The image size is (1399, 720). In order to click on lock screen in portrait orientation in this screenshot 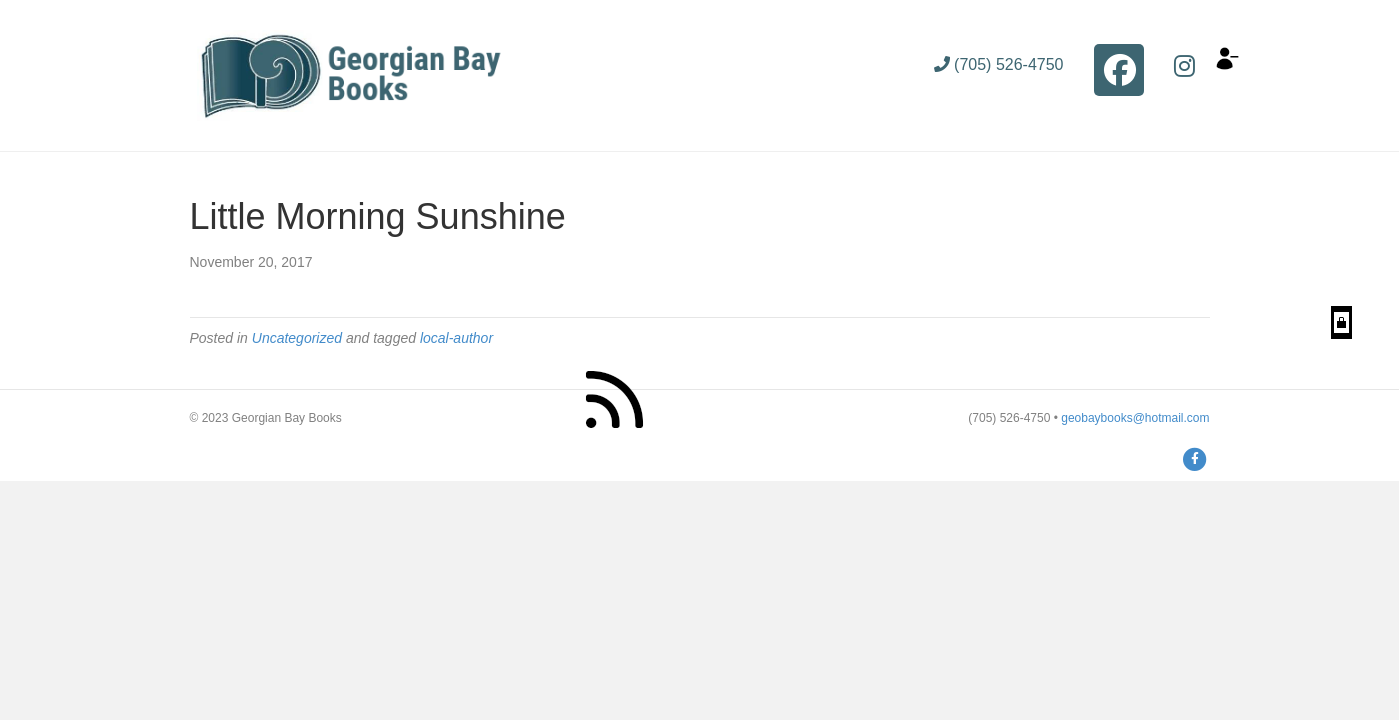, I will do `click(1341, 322)`.